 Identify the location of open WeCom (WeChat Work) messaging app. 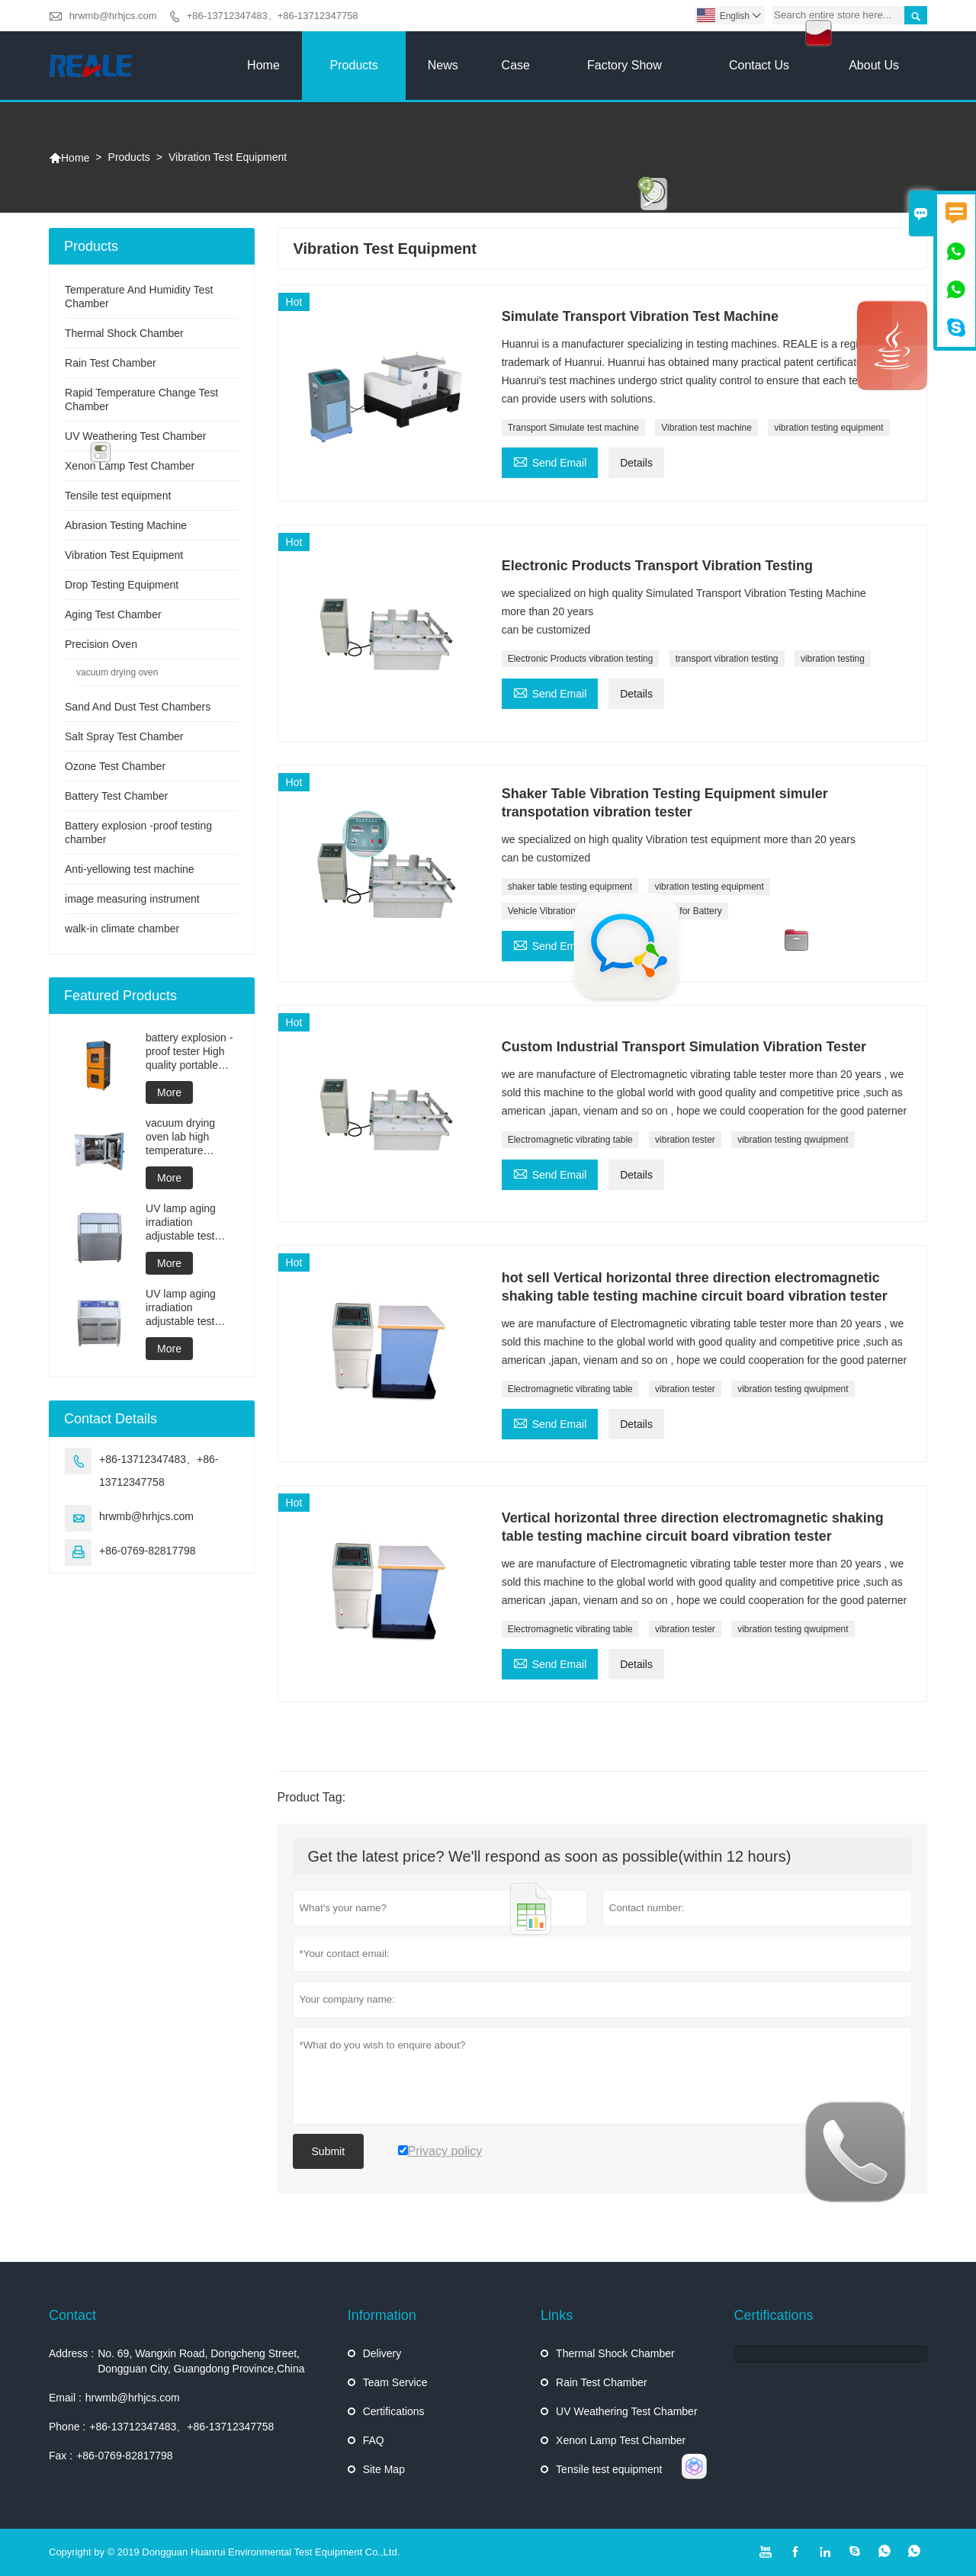
(626, 945).